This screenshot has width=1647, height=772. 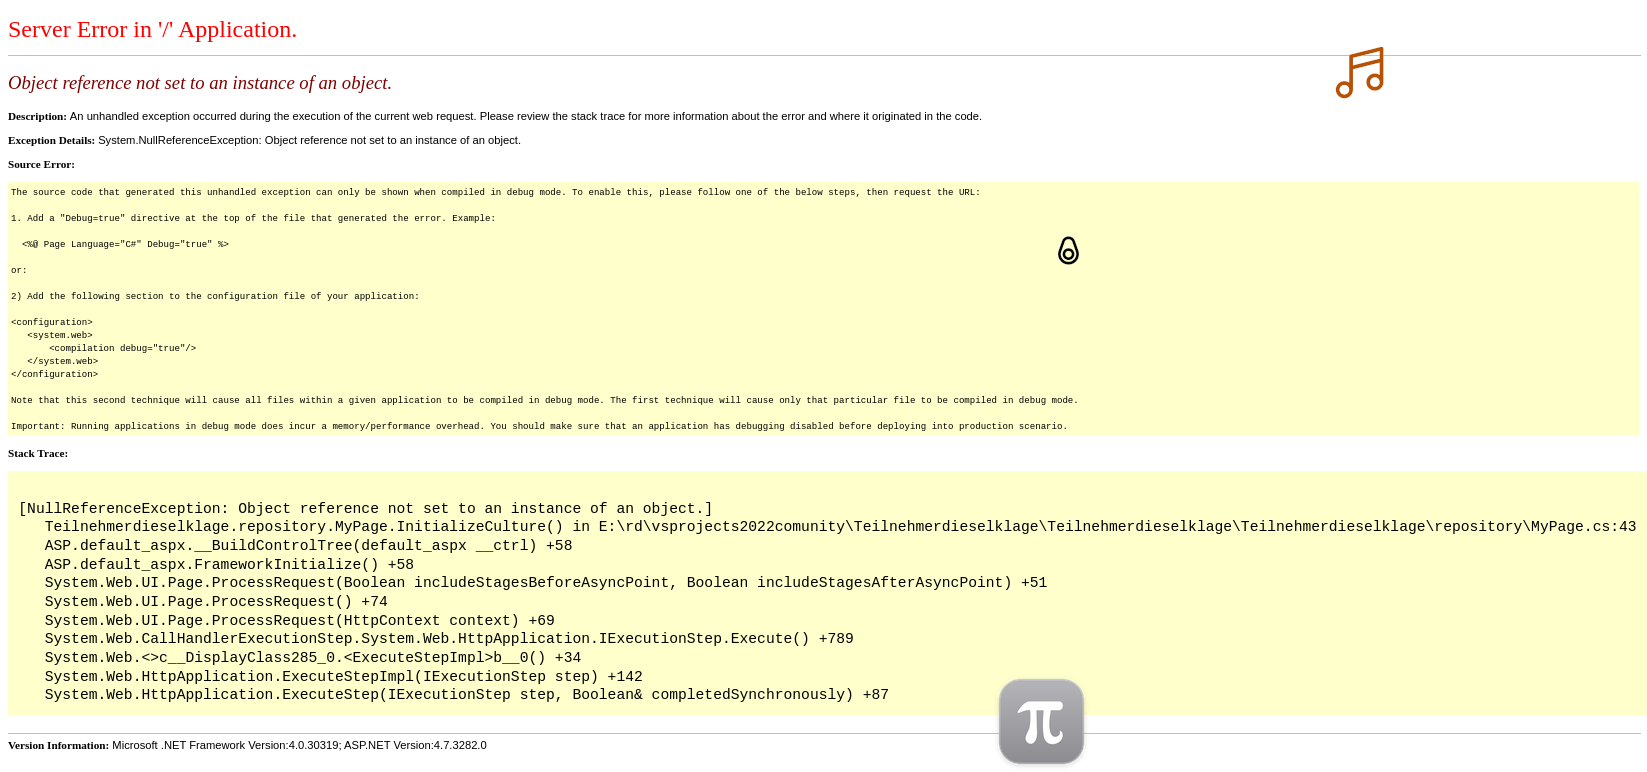 I want to click on open mathematics or calculator application, so click(x=1041, y=721).